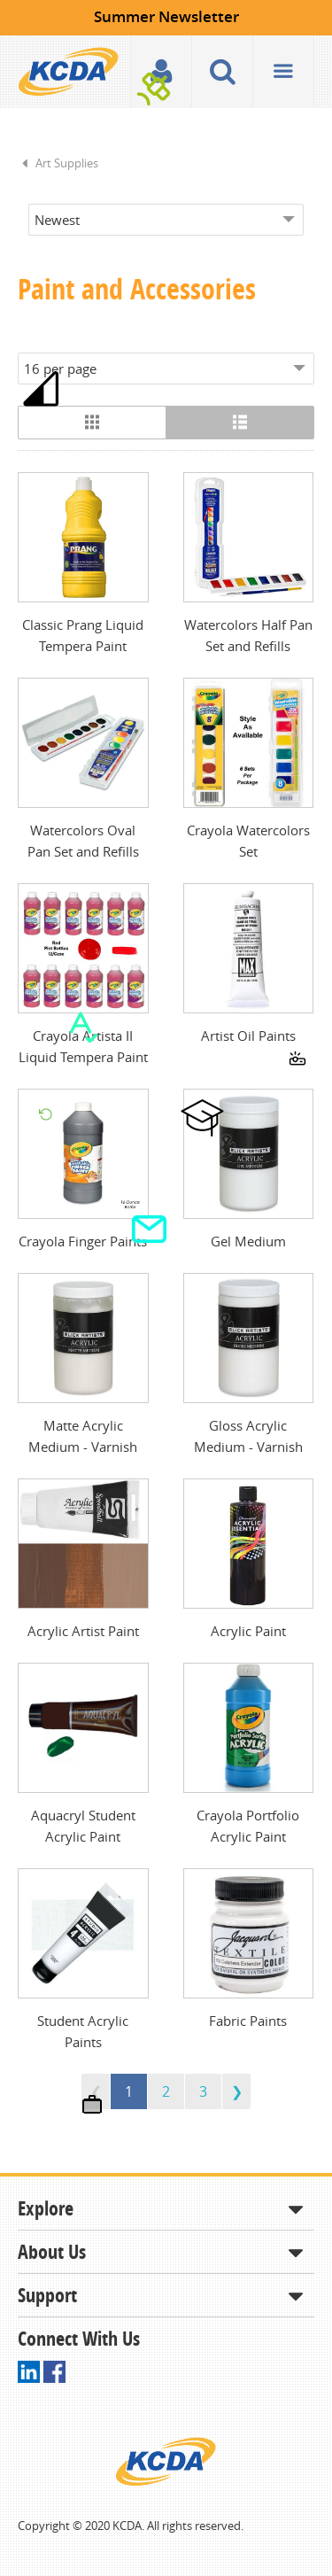 This screenshot has width=332, height=2576. Describe the element at coordinates (92, 2105) in the screenshot. I see `access work-related files or documents` at that location.